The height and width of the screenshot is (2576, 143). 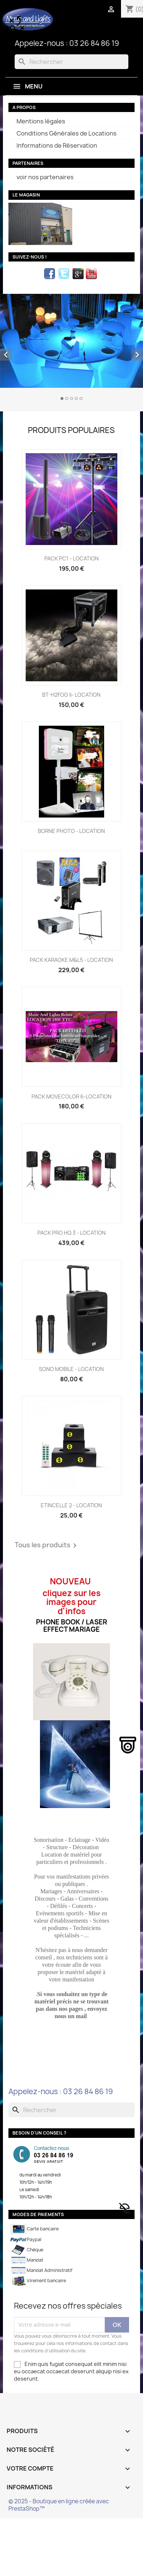 What do you see at coordinates (81, 1176) in the screenshot?
I see `view data grid or chart visualization` at bounding box center [81, 1176].